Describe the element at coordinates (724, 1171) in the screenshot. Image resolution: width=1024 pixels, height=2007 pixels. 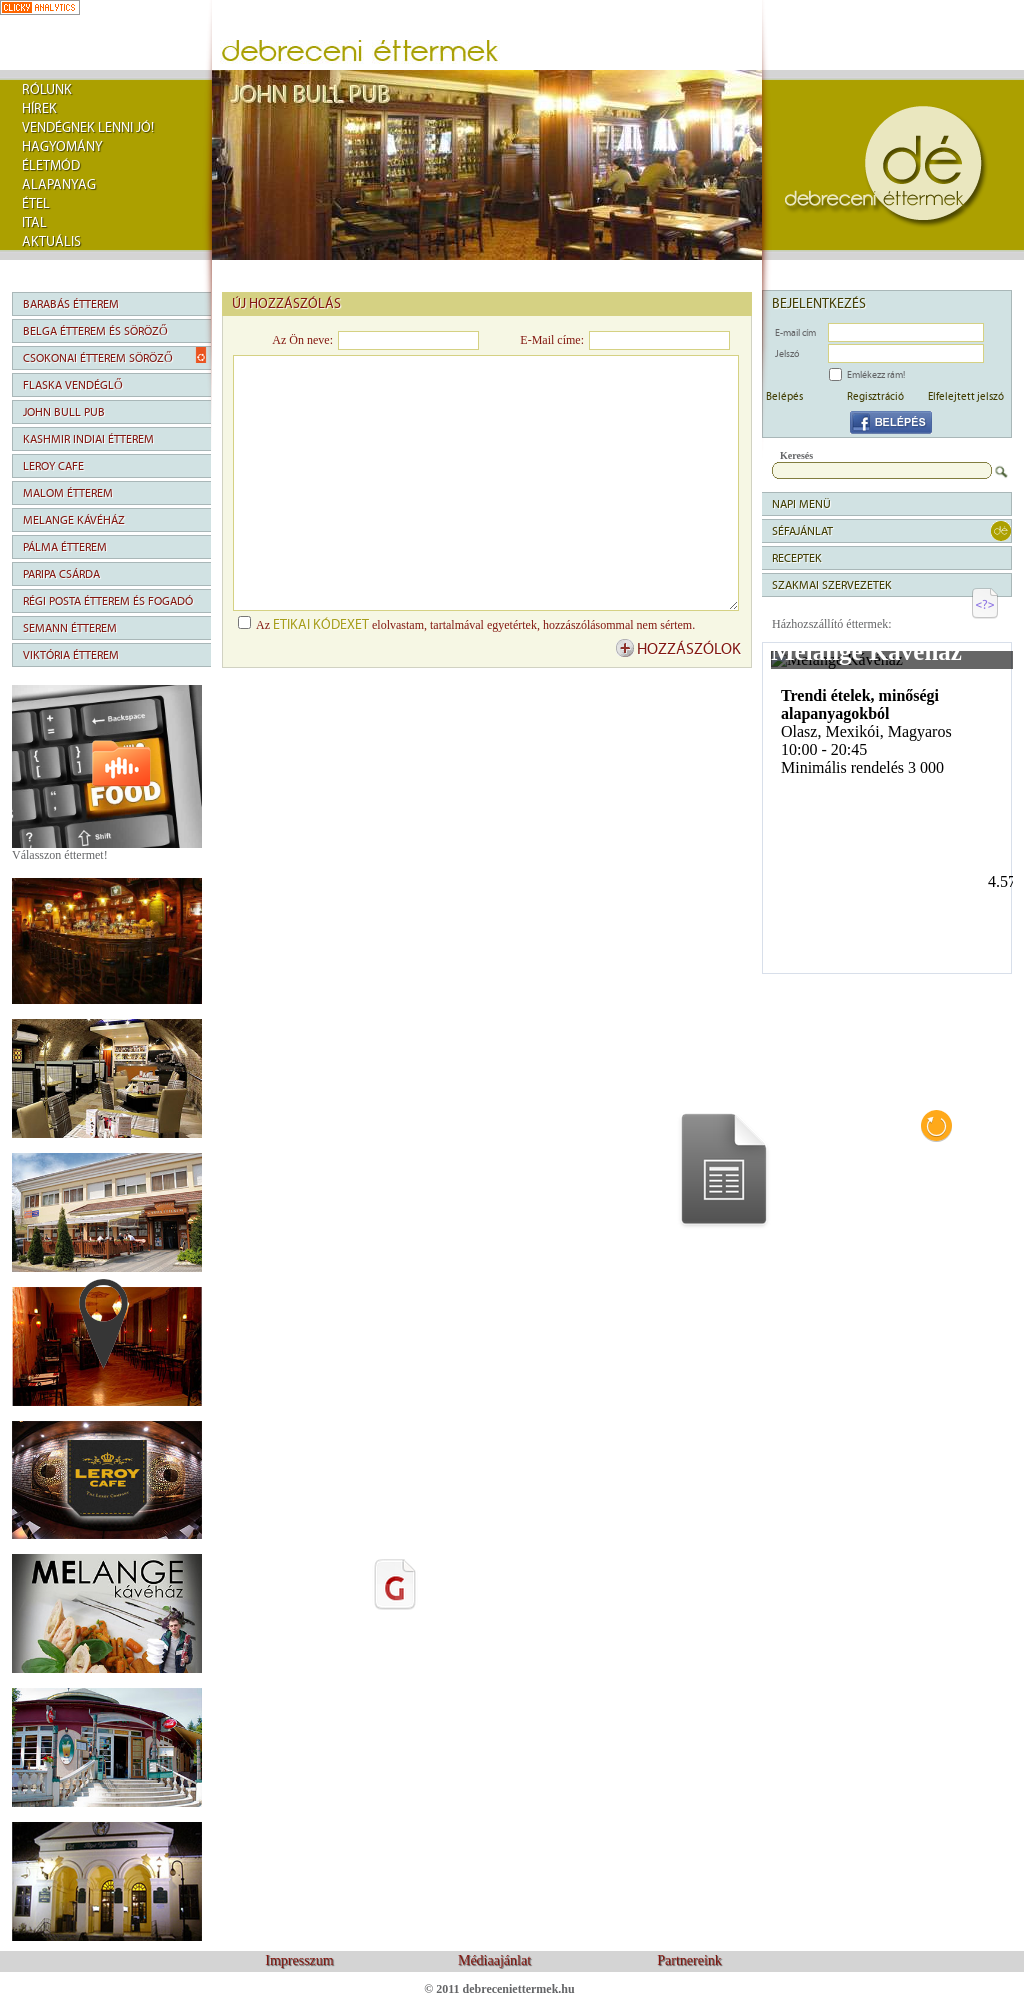
I see `open a kvtml vocabulary file` at that location.